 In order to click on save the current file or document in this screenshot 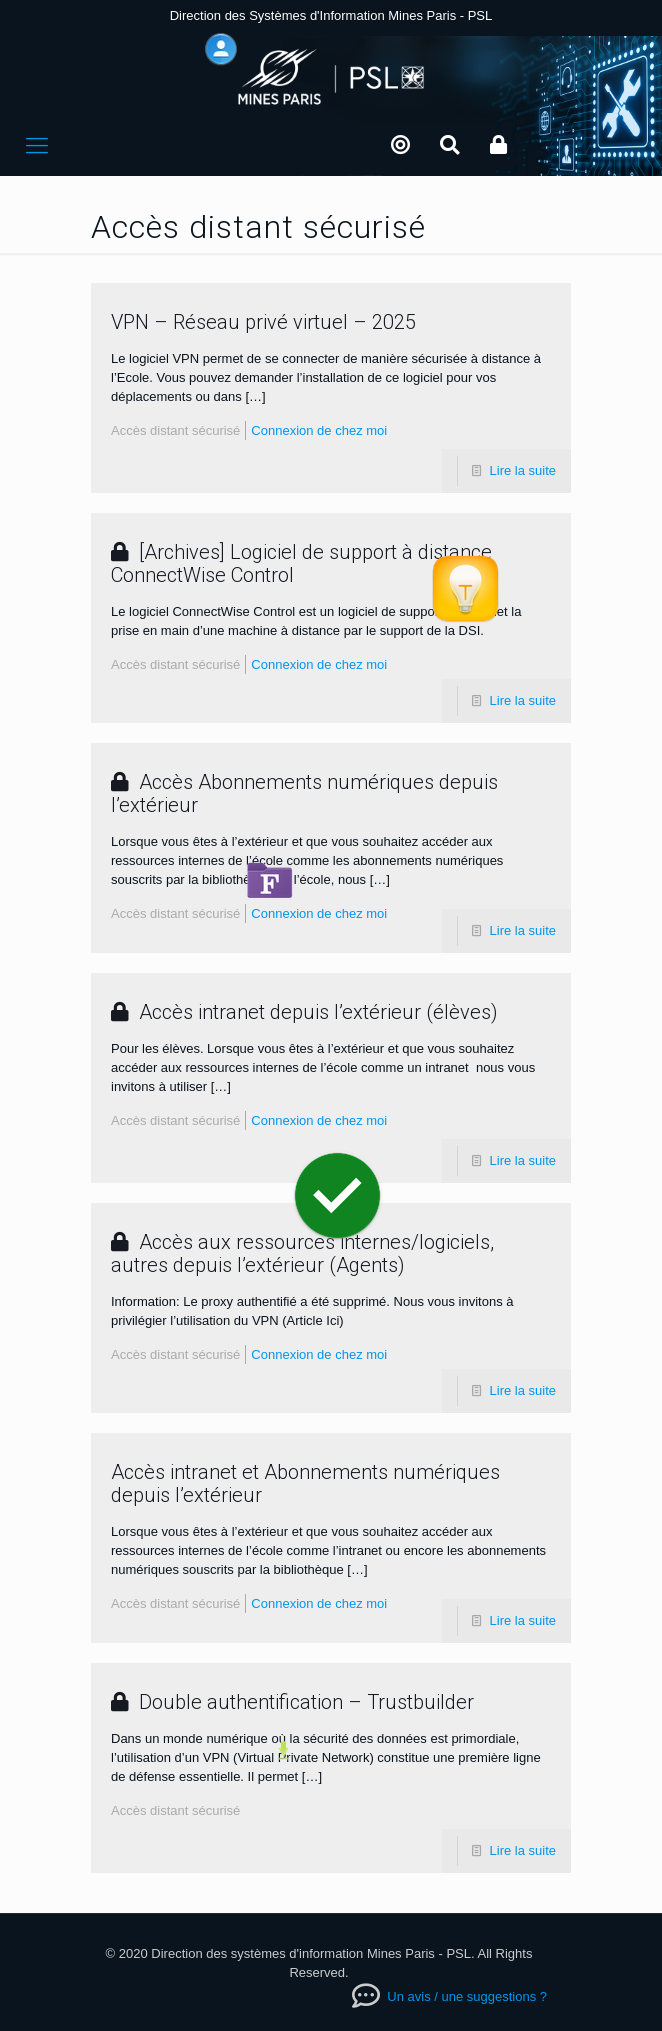, I will do `click(283, 1749)`.